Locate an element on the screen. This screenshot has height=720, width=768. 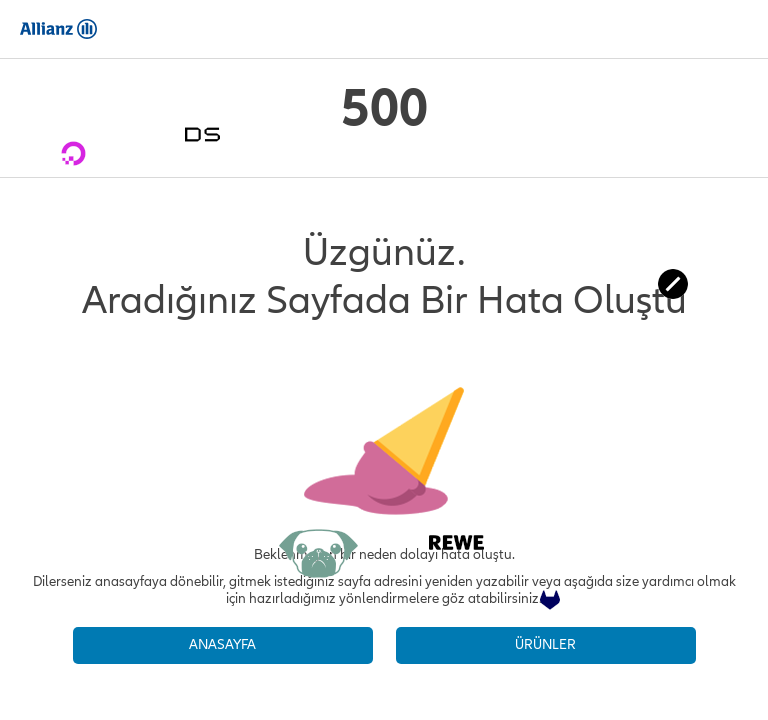
indicates a blocked or prohibited action is located at coordinates (673, 284).